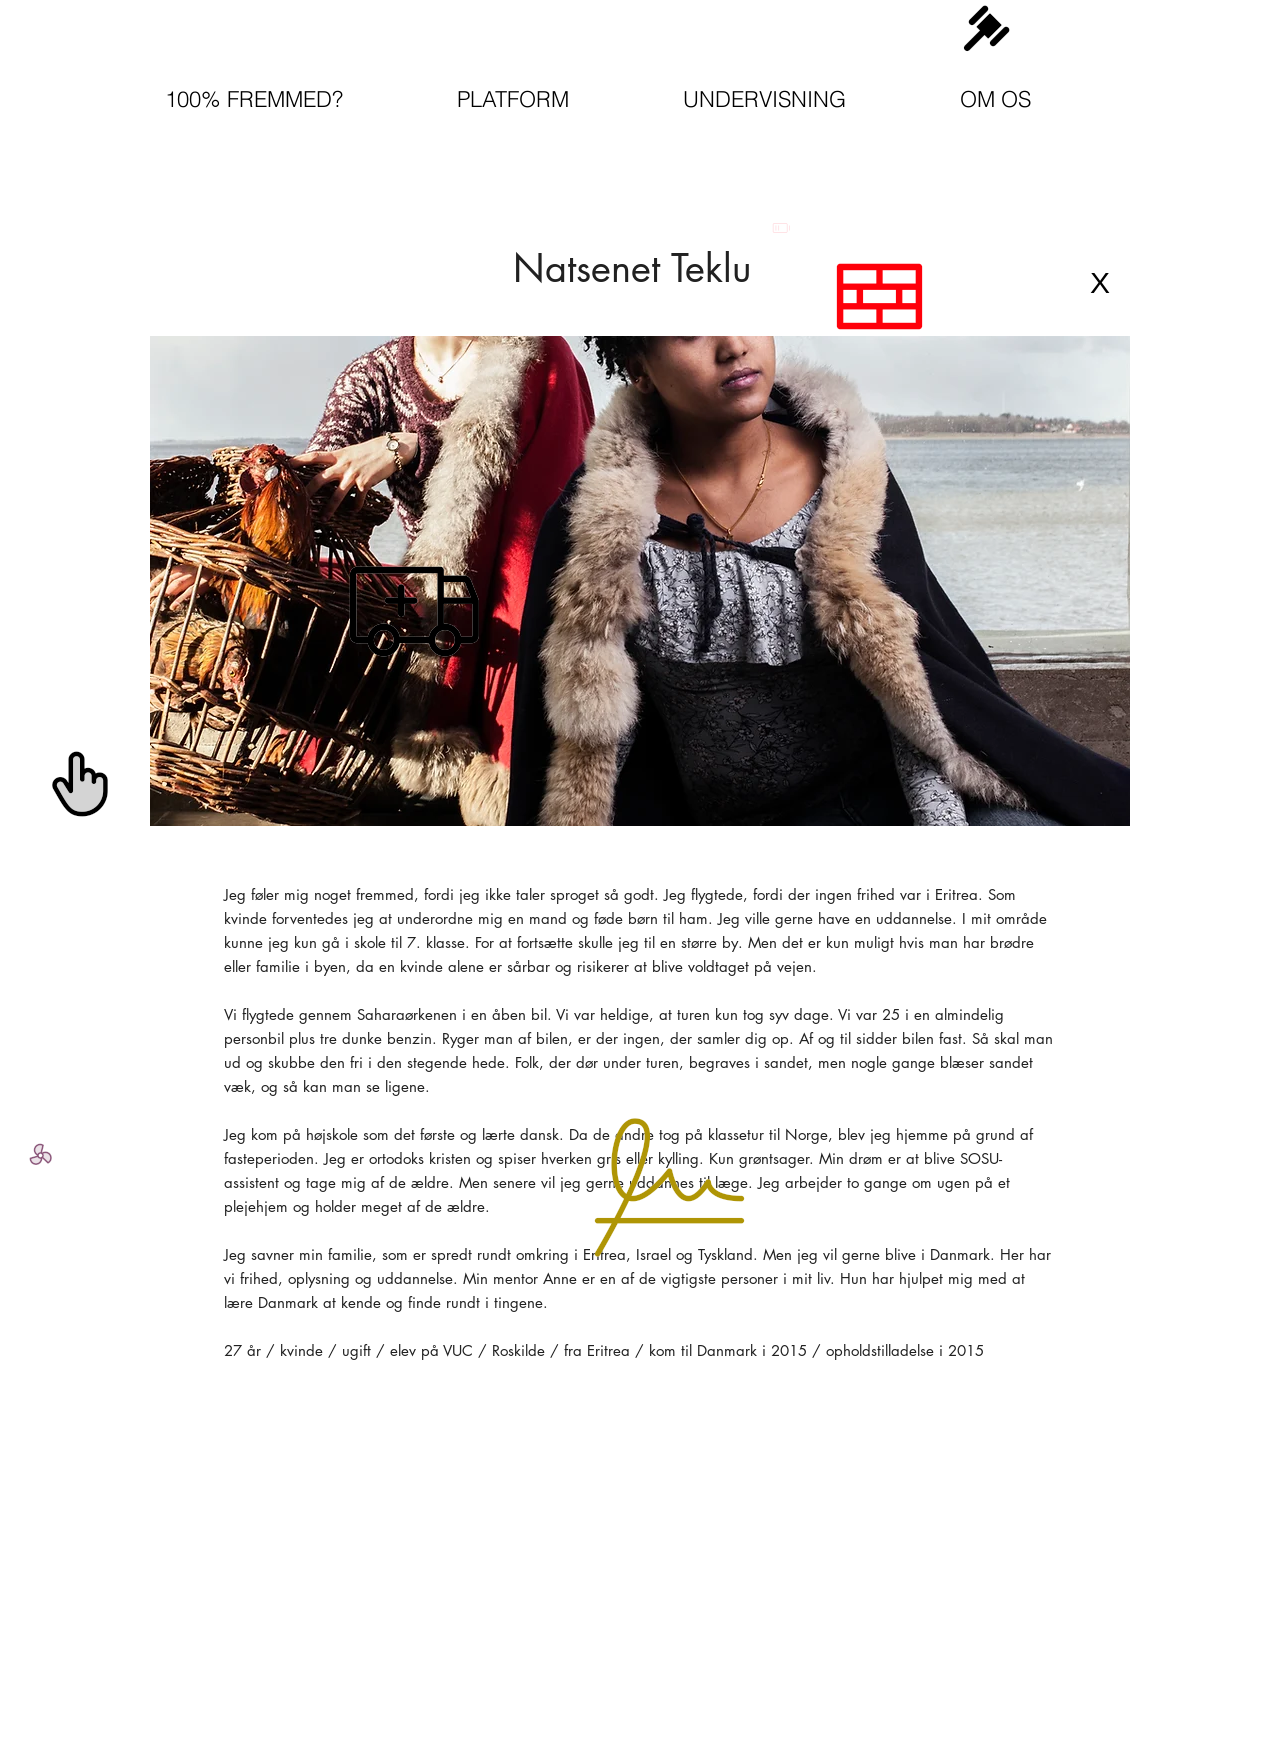 The height and width of the screenshot is (1739, 1280). I want to click on tap or click to select an item, so click(80, 784).